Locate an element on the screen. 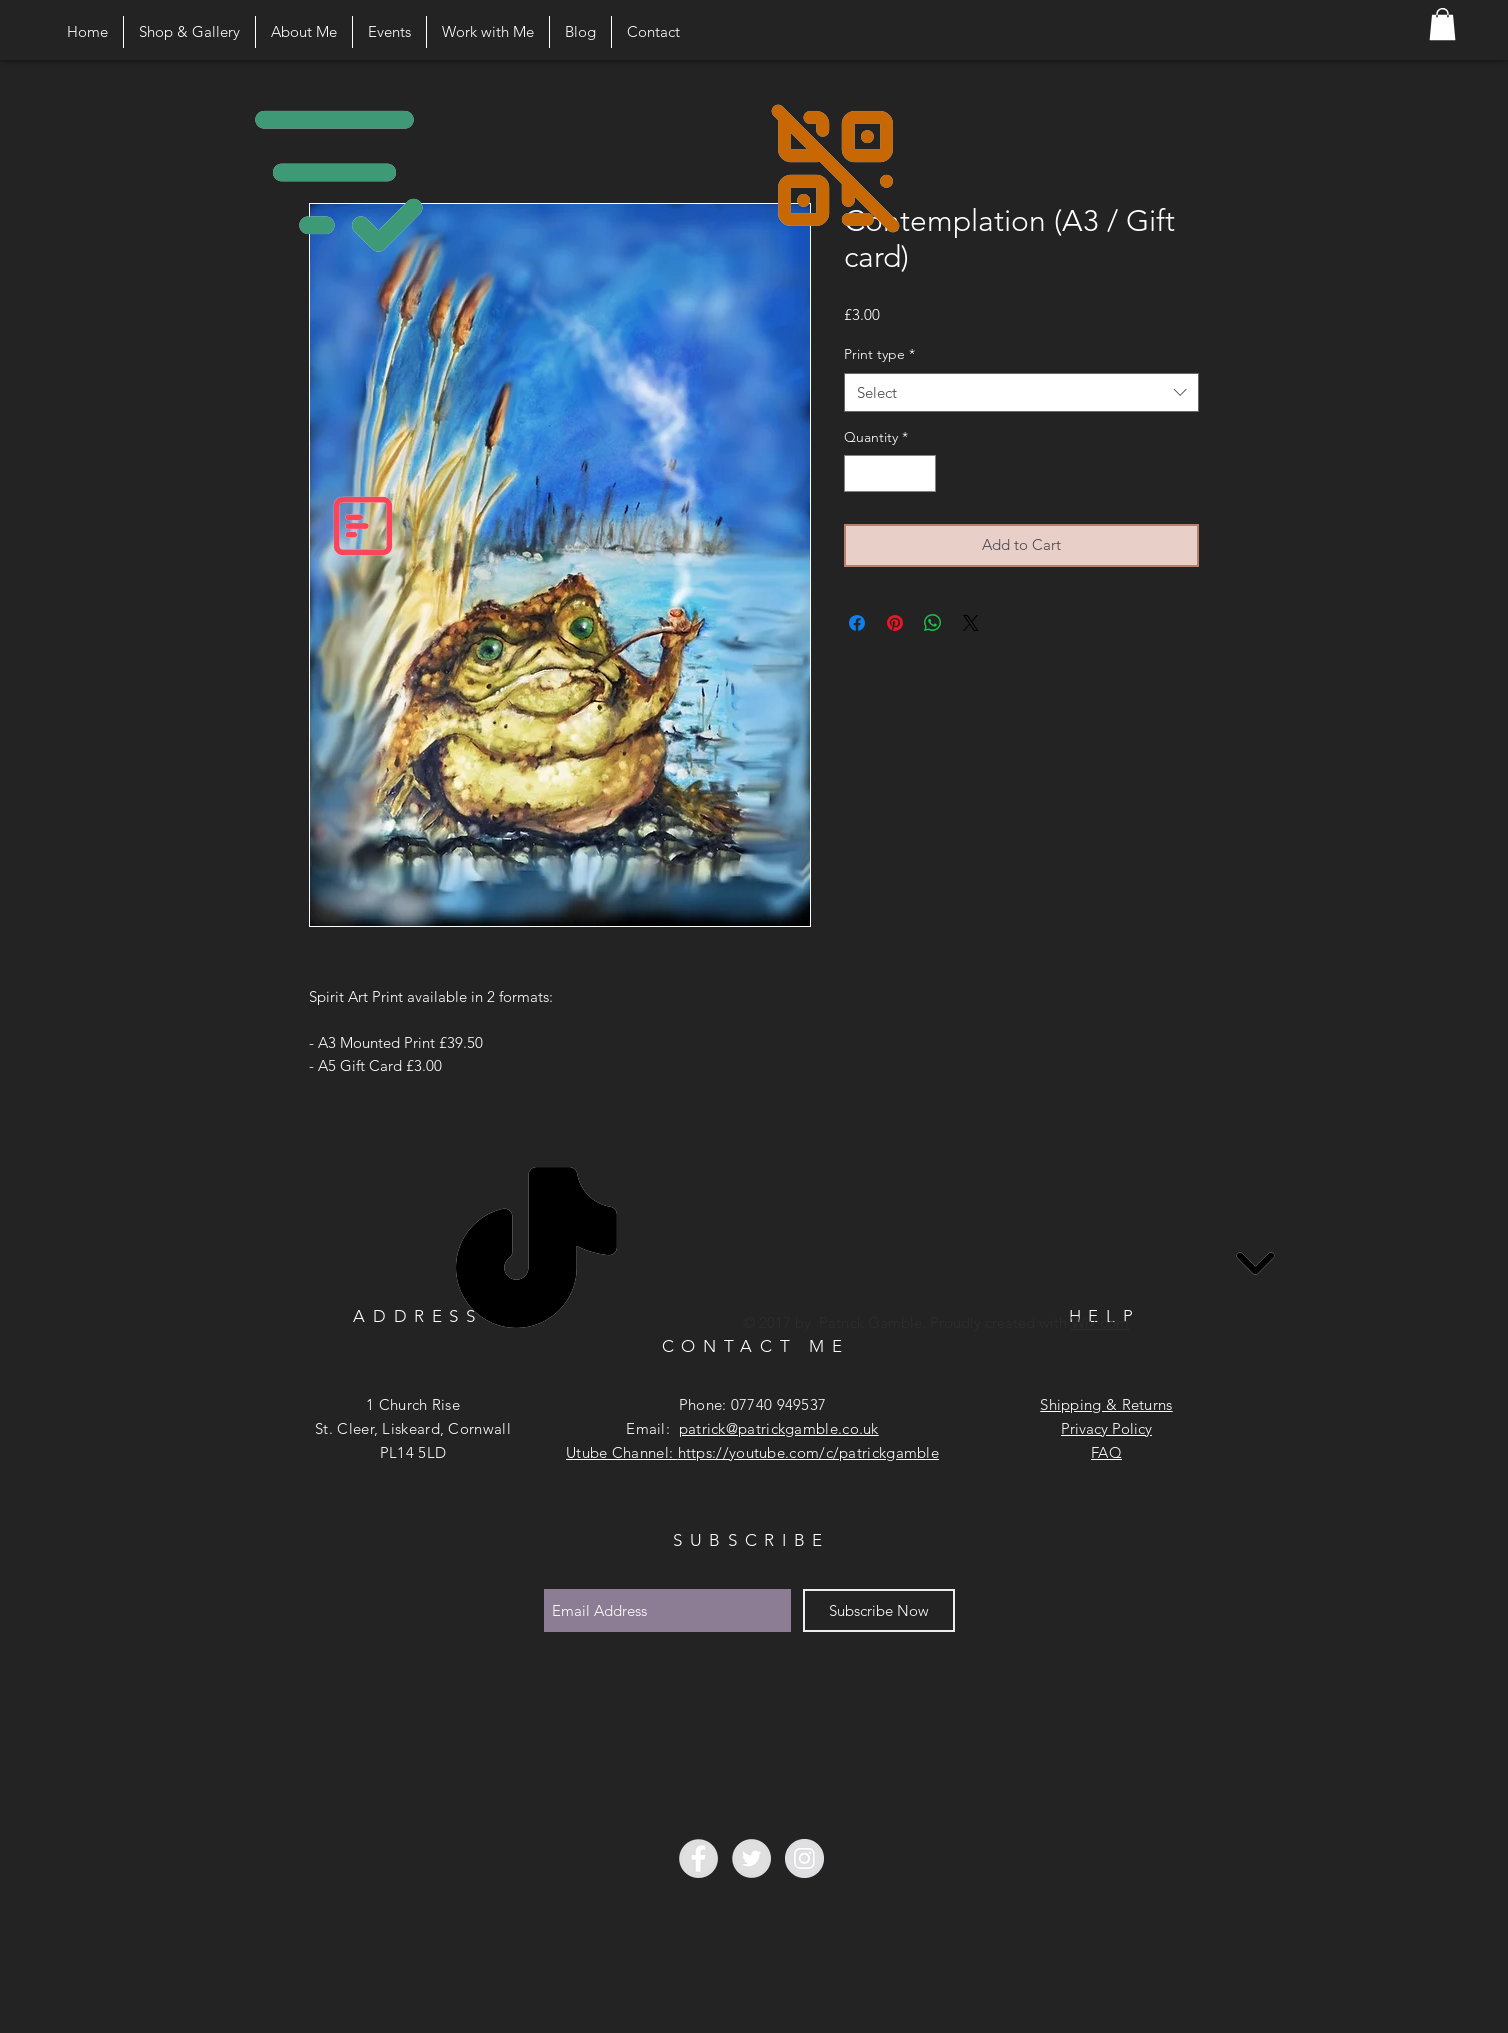 The width and height of the screenshot is (1508, 2033). filter applied successfully is located at coordinates (334, 172).